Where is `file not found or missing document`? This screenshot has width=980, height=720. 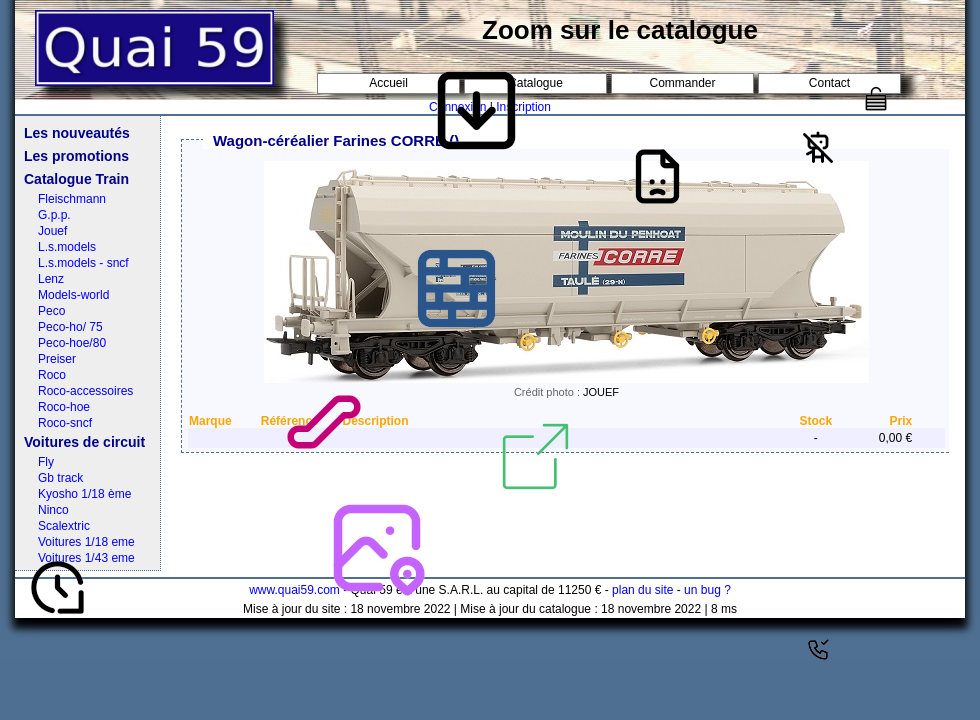
file not found or missing document is located at coordinates (657, 176).